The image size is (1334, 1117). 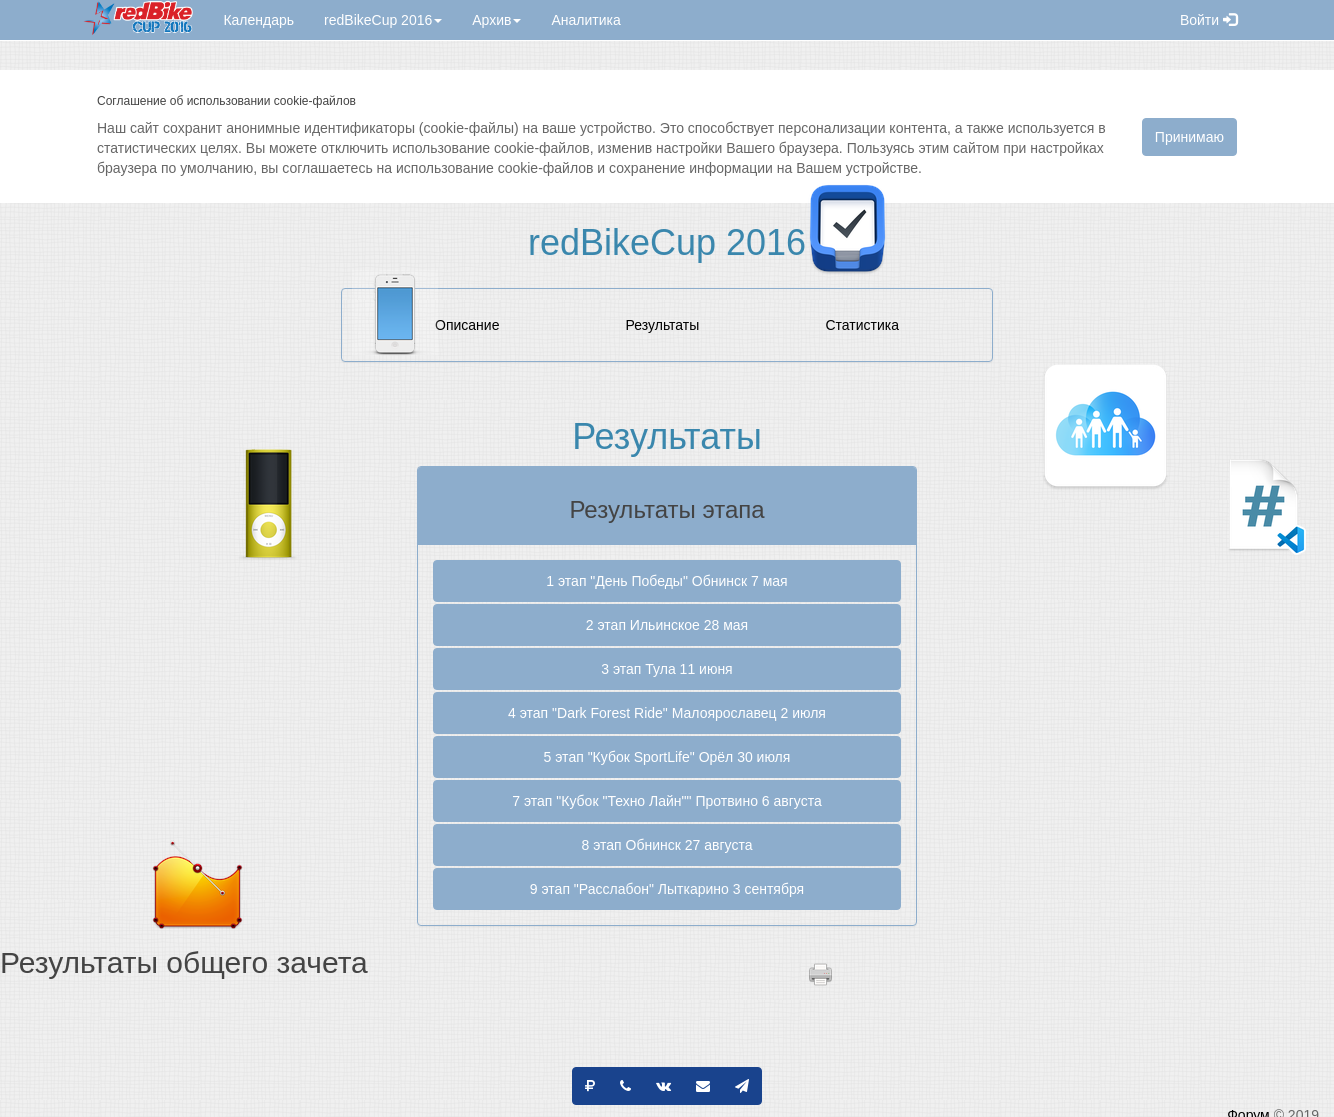 What do you see at coordinates (268, 505) in the screenshot?
I see `iPod nano device in yellow` at bounding box center [268, 505].